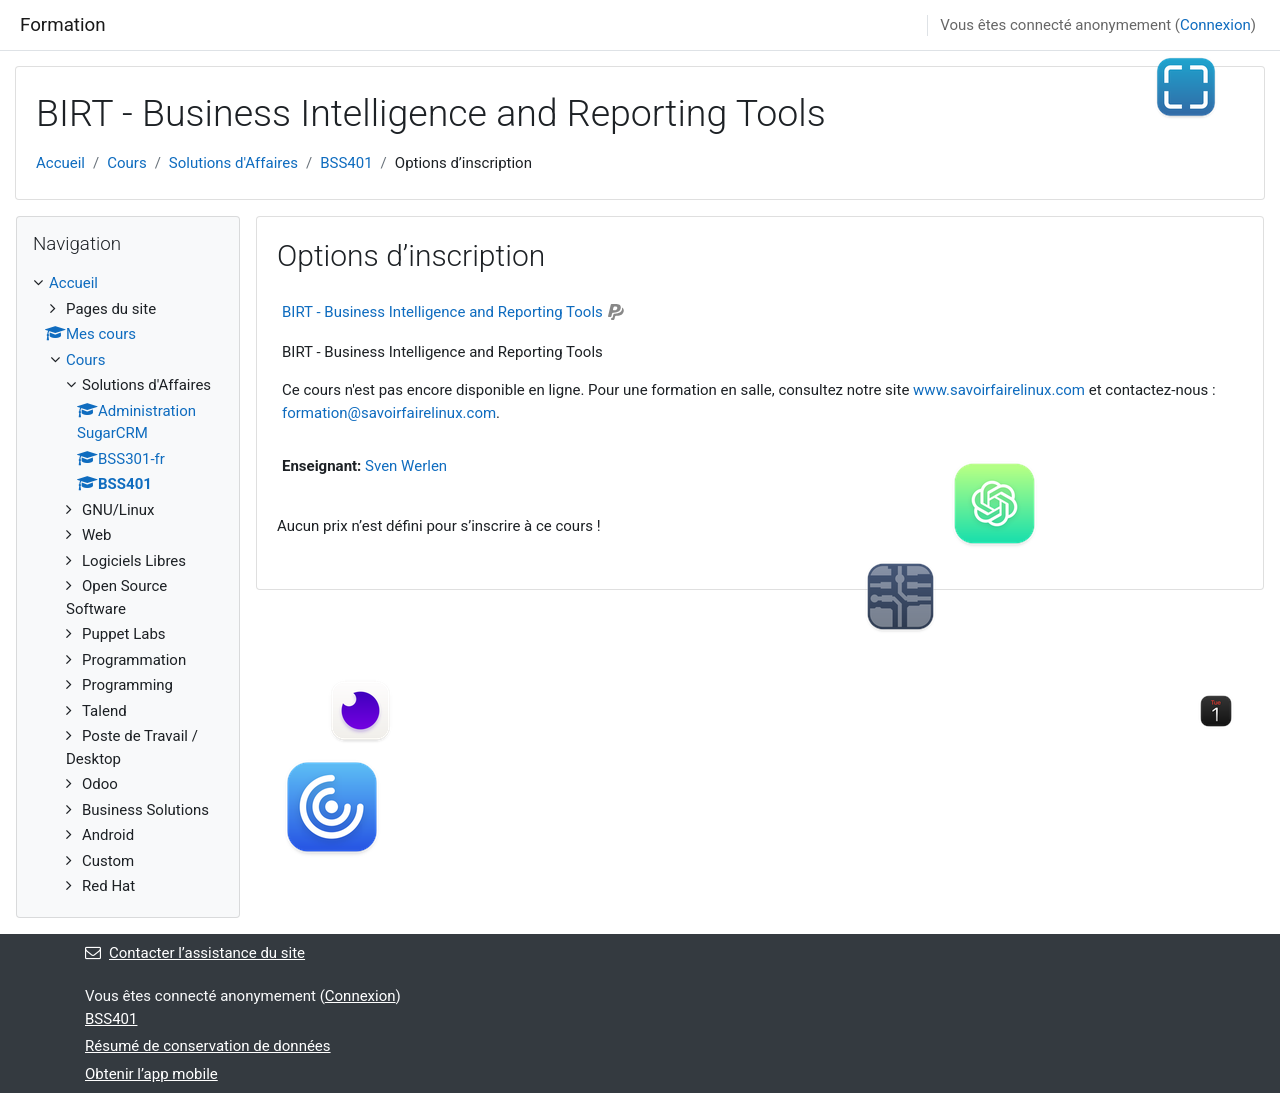  What do you see at coordinates (1216, 711) in the screenshot?
I see `open the calendar app` at bounding box center [1216, 711].